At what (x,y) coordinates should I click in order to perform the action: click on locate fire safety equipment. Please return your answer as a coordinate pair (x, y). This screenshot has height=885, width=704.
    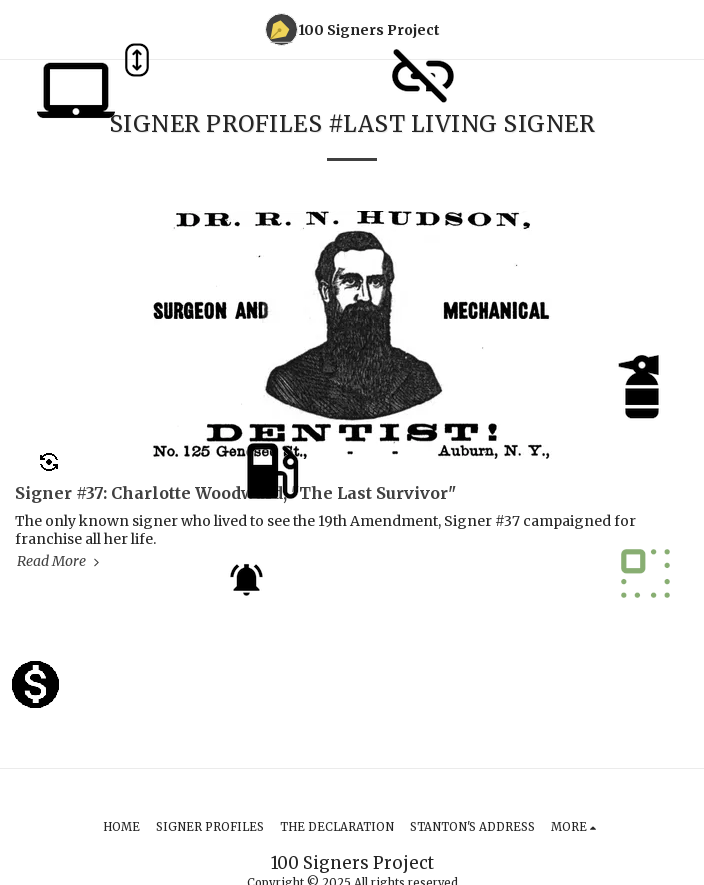
    Looking at the image, I should click on (642, 385).